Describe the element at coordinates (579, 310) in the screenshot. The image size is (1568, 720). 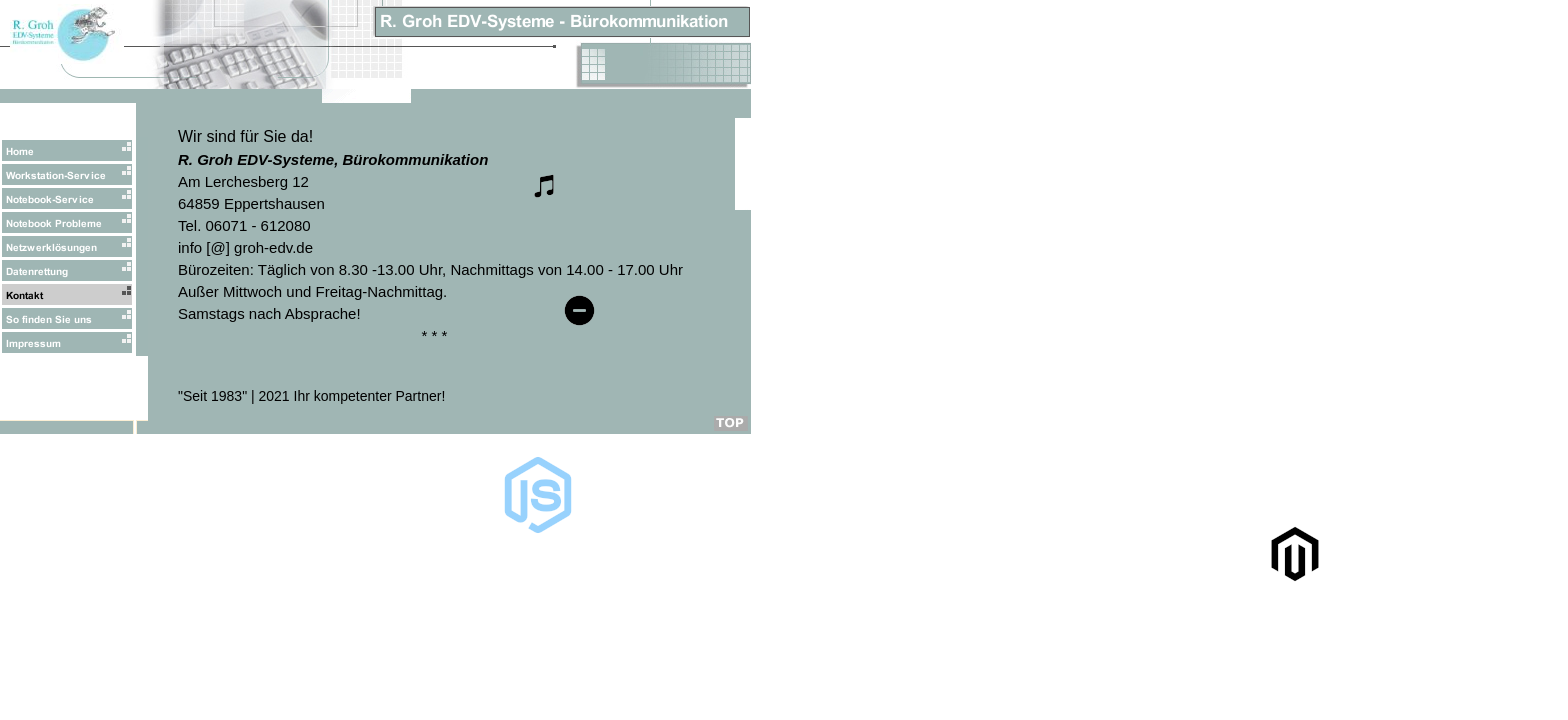
I see `remove an item from a list` at that location.